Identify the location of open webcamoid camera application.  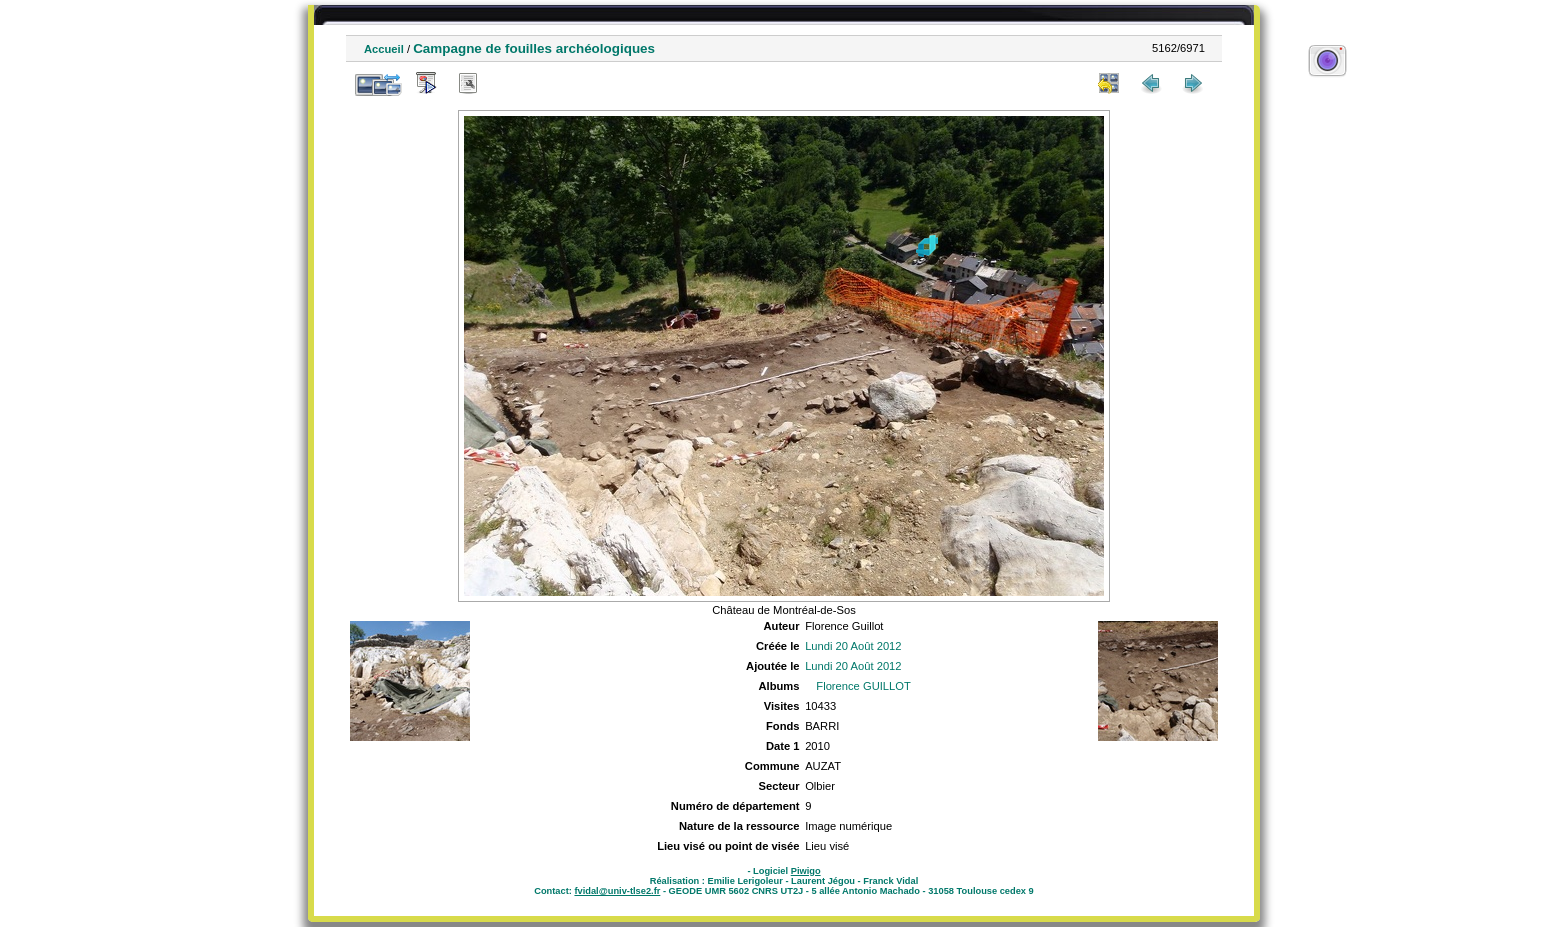
(1327, 60).